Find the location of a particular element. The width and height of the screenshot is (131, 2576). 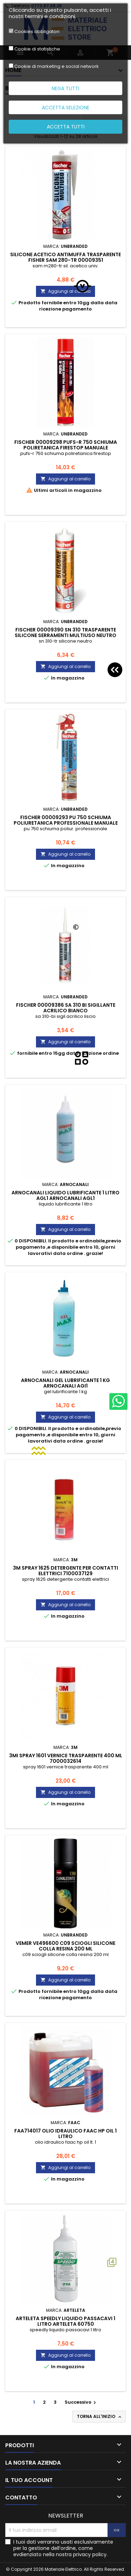

view balance in euros is located at coordinates (76, 927).